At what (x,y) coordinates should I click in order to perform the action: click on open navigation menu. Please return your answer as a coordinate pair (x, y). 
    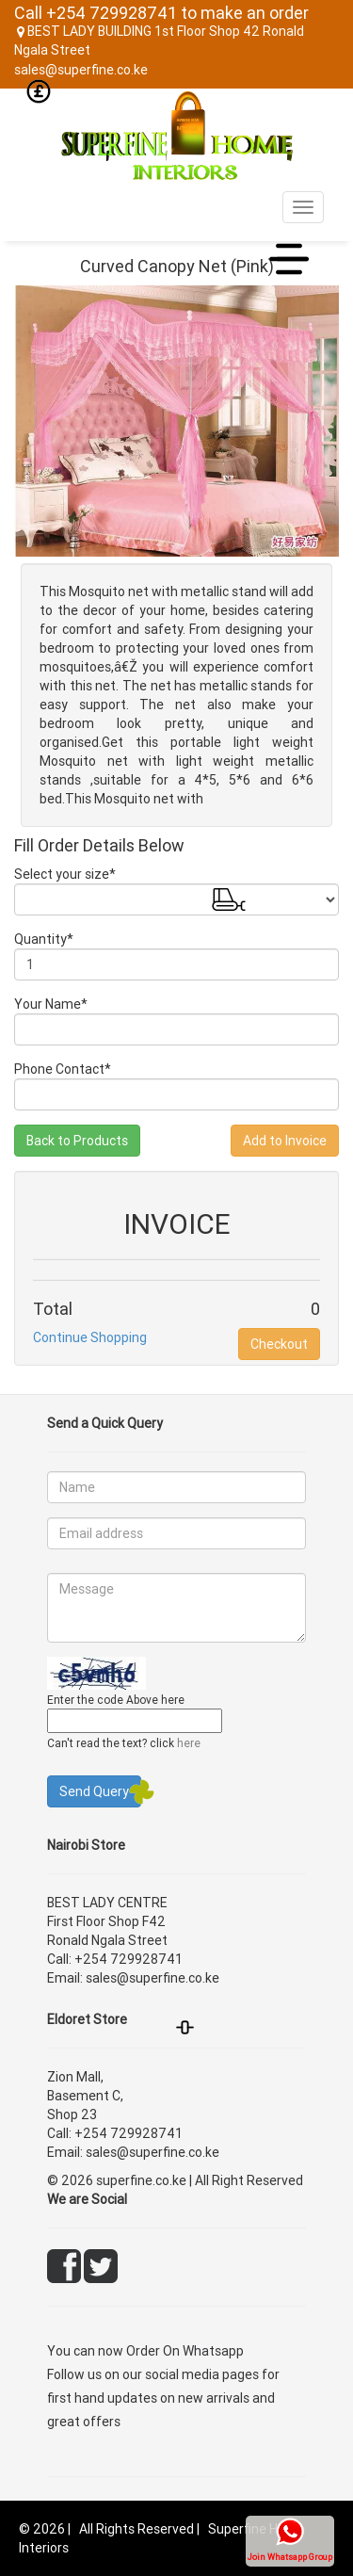
    Looking at the image, I should click on (289, 259).